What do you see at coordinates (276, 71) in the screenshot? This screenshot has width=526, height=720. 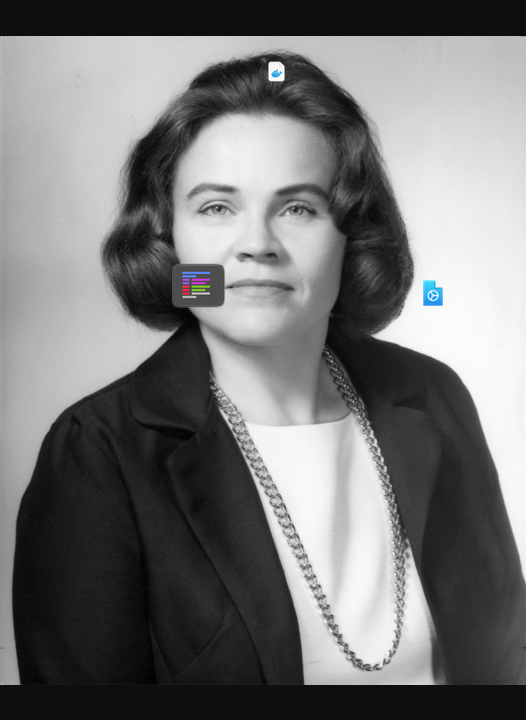 I see `a dockerfile or docker configuration file` at bounding box center [276, 71].